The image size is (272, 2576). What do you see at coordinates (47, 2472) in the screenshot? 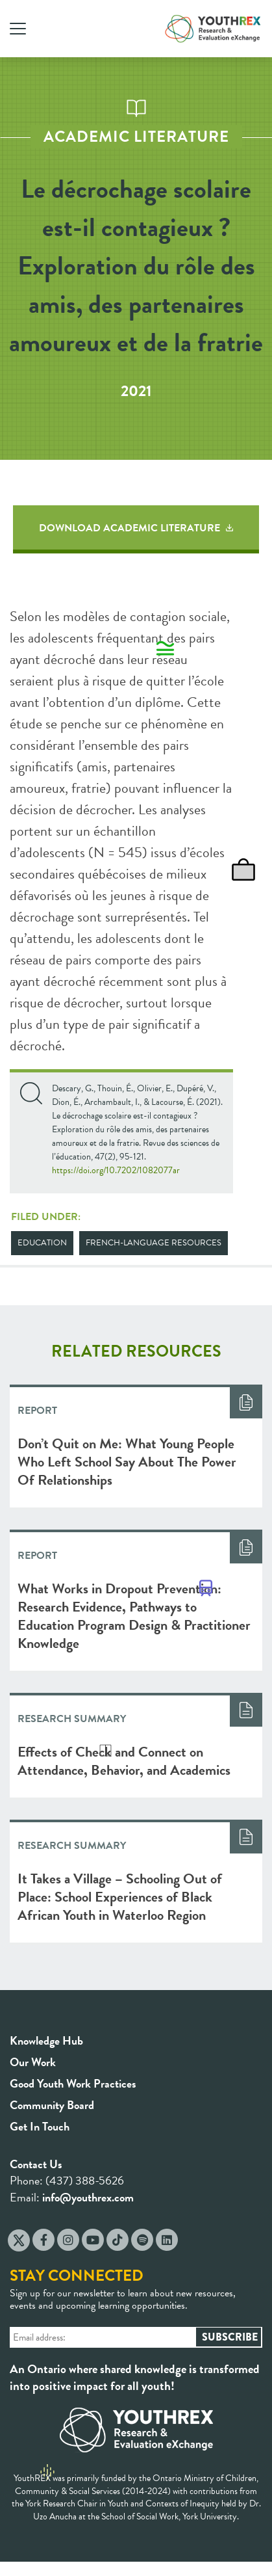
I see `open google podcasts` at bounding box center [47, 2472].